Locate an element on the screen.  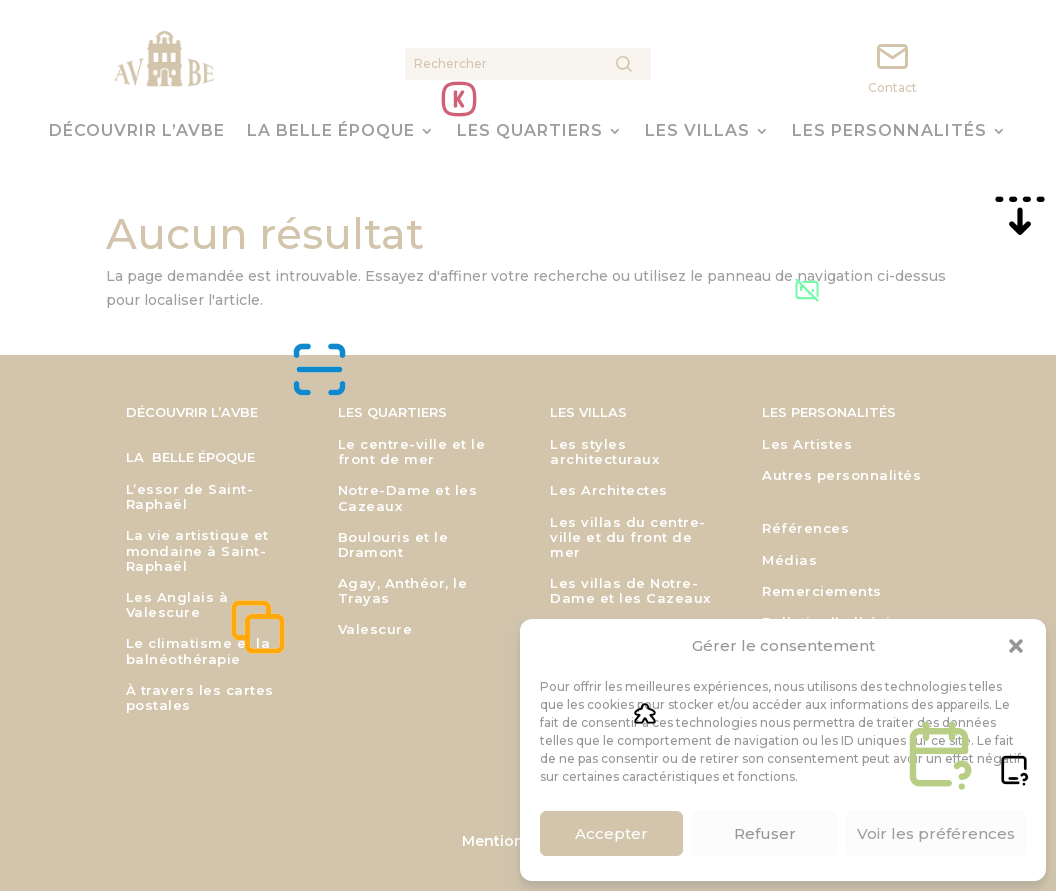
expand collapsed content below is located at coordinates (1020, 213).